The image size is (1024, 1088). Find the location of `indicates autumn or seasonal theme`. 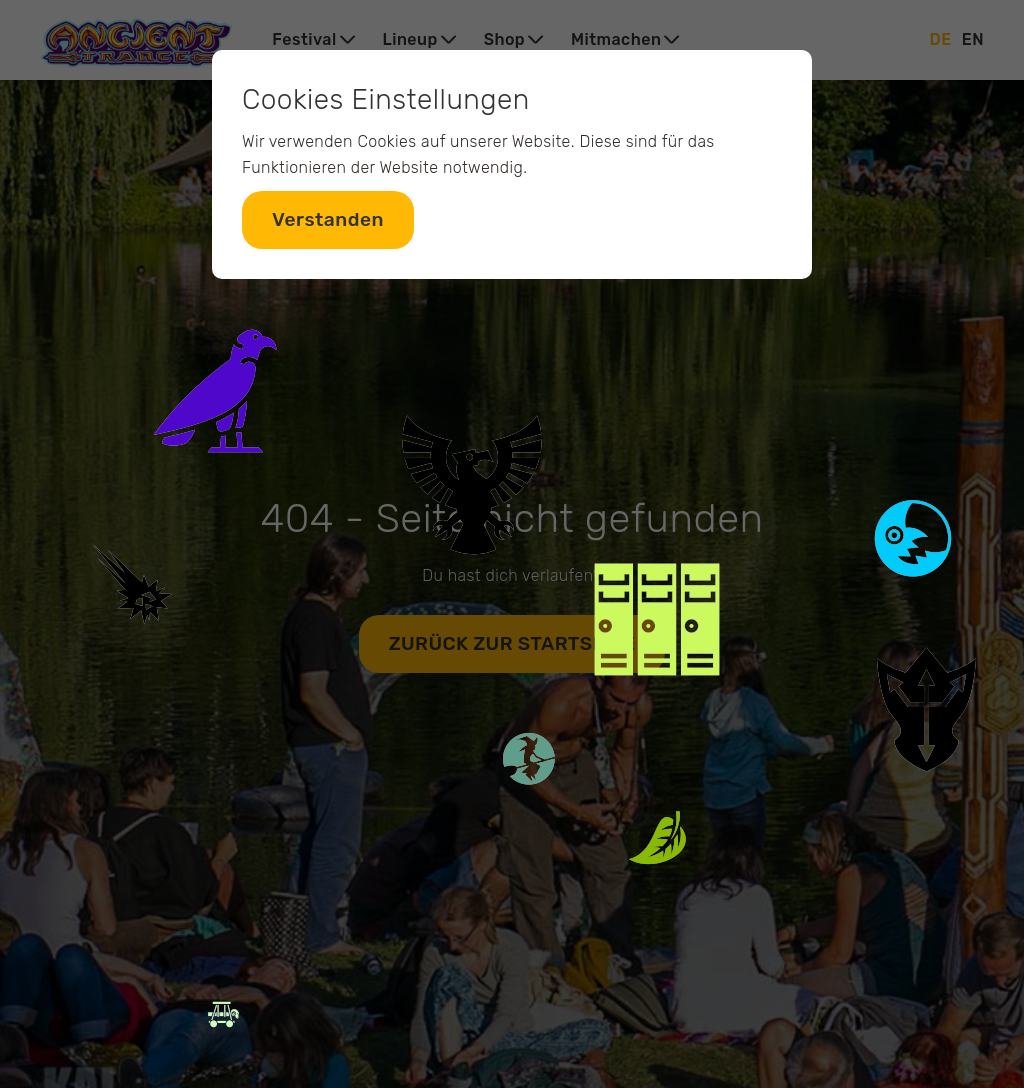

indicates autumn or seasonal theme is located at coordinates (657, 839).